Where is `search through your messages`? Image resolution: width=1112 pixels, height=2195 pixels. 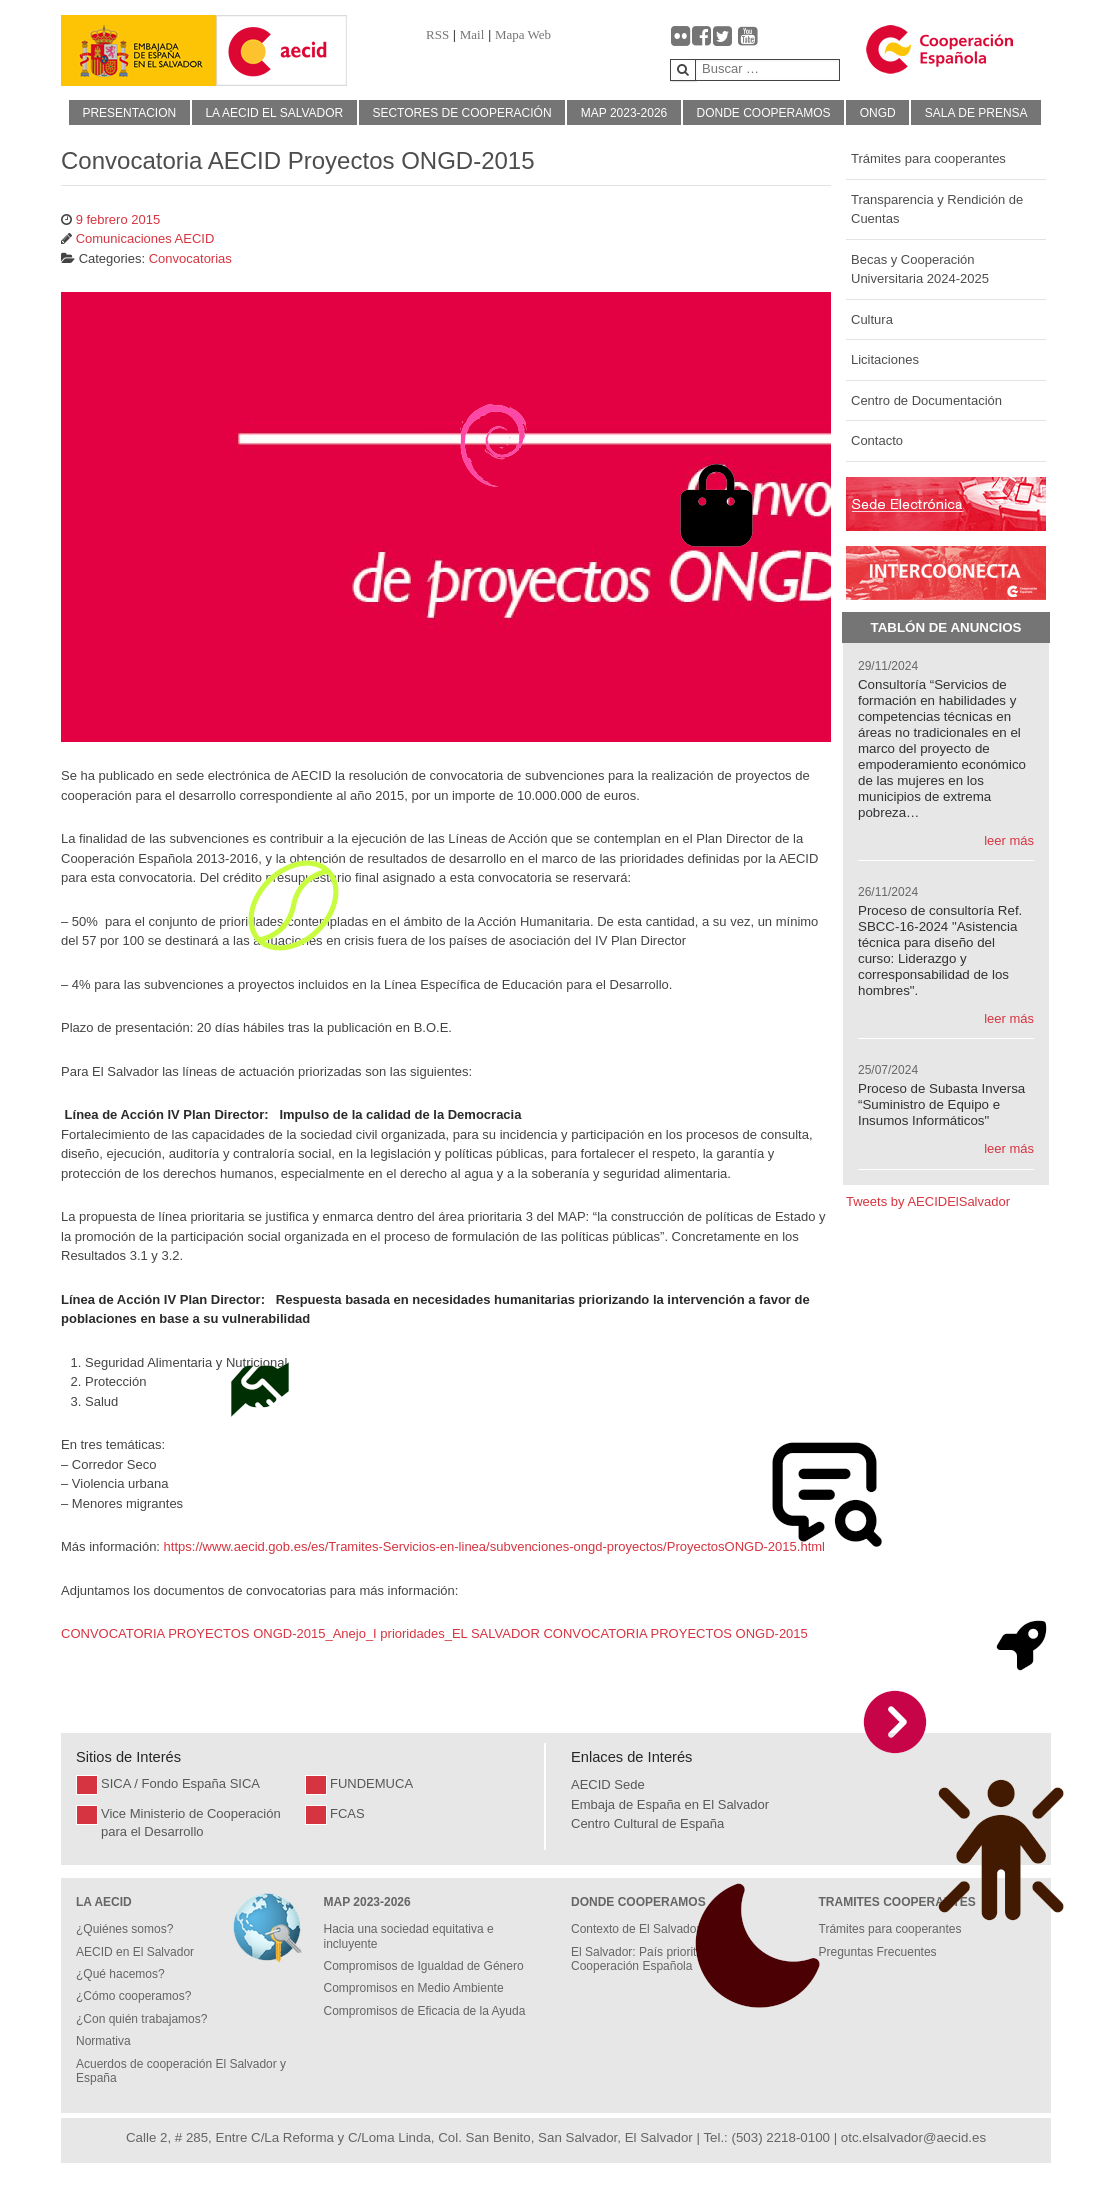
search through your messages is located at coordinates (824, 1489).